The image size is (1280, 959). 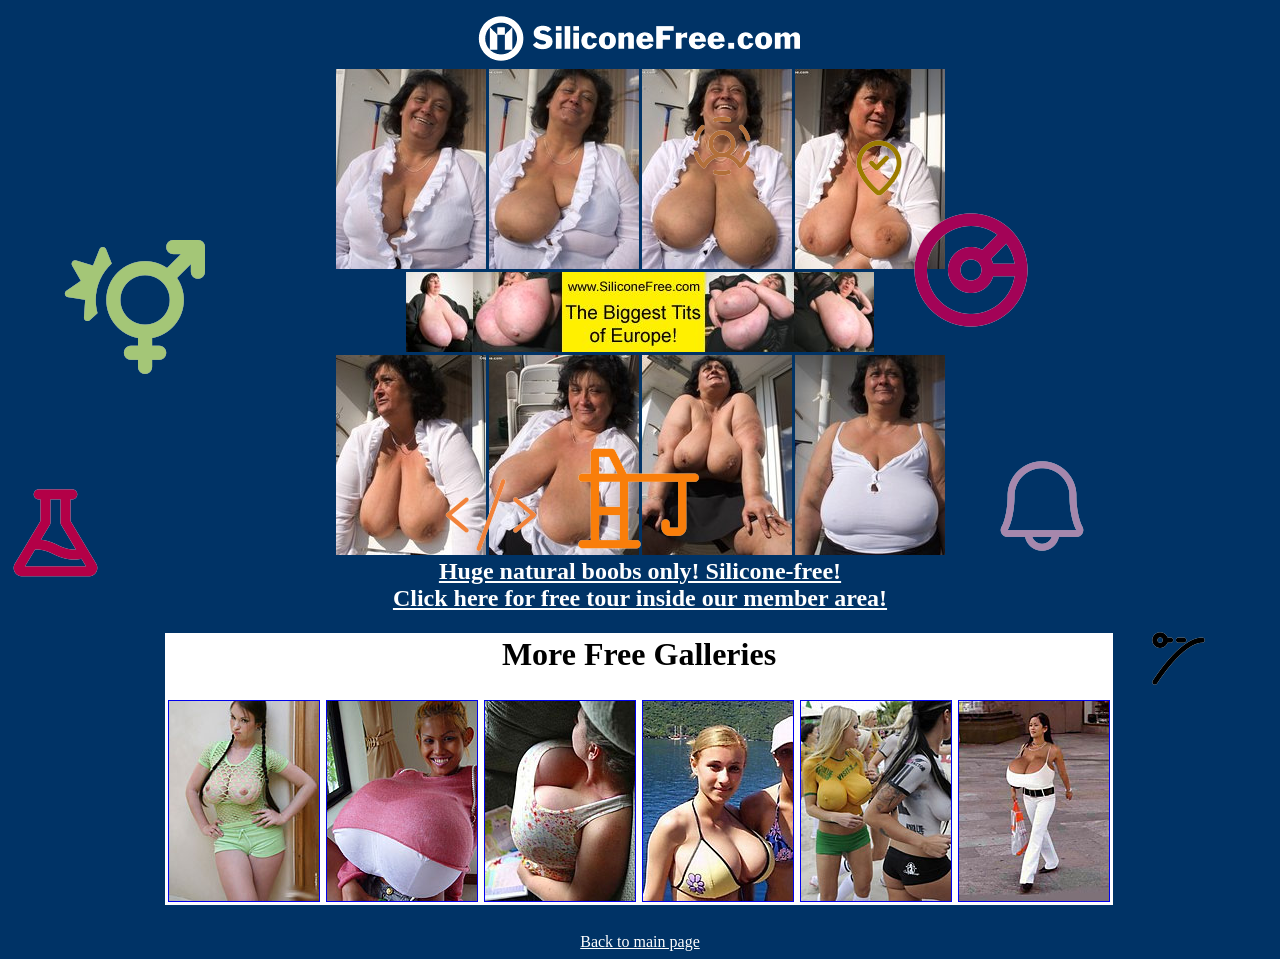 I want to click on view notifications, so click(x=1042, y=506).